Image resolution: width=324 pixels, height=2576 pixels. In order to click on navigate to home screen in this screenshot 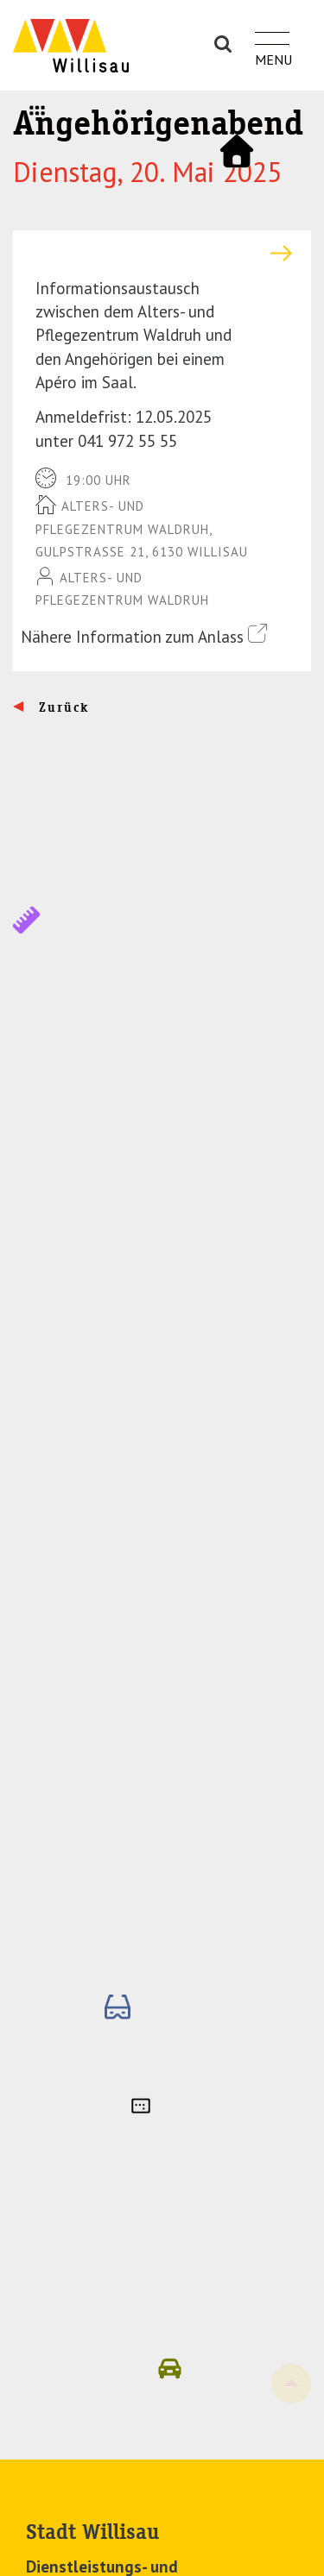, I will do `click(237, 151)`.